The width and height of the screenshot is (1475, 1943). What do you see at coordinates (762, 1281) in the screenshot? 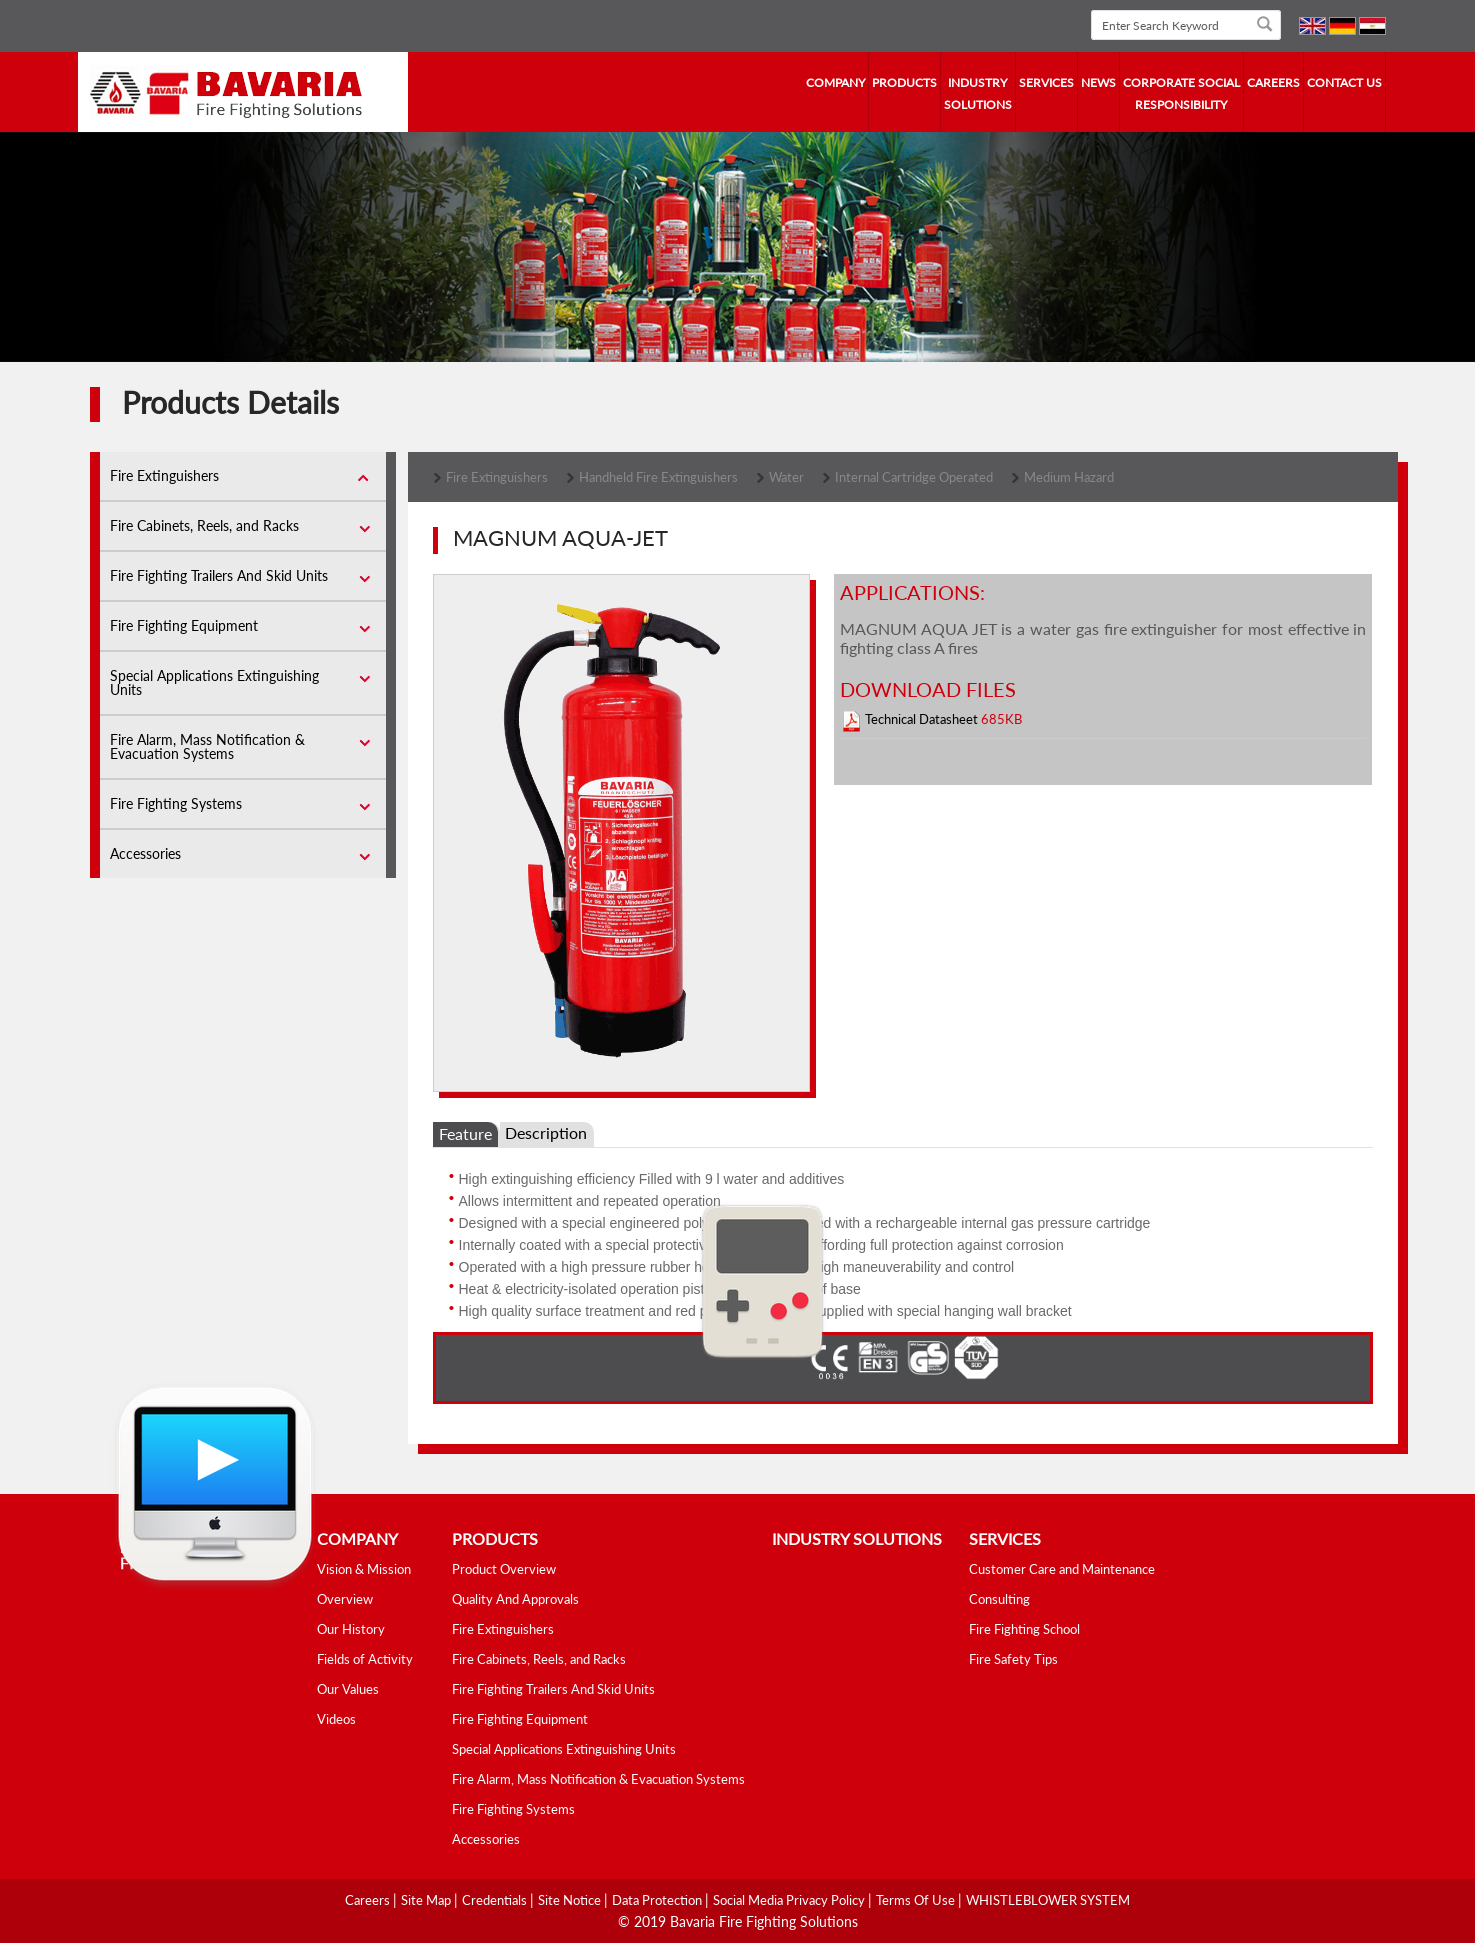
I see `open the games application` at bounding box center [762, 1281].